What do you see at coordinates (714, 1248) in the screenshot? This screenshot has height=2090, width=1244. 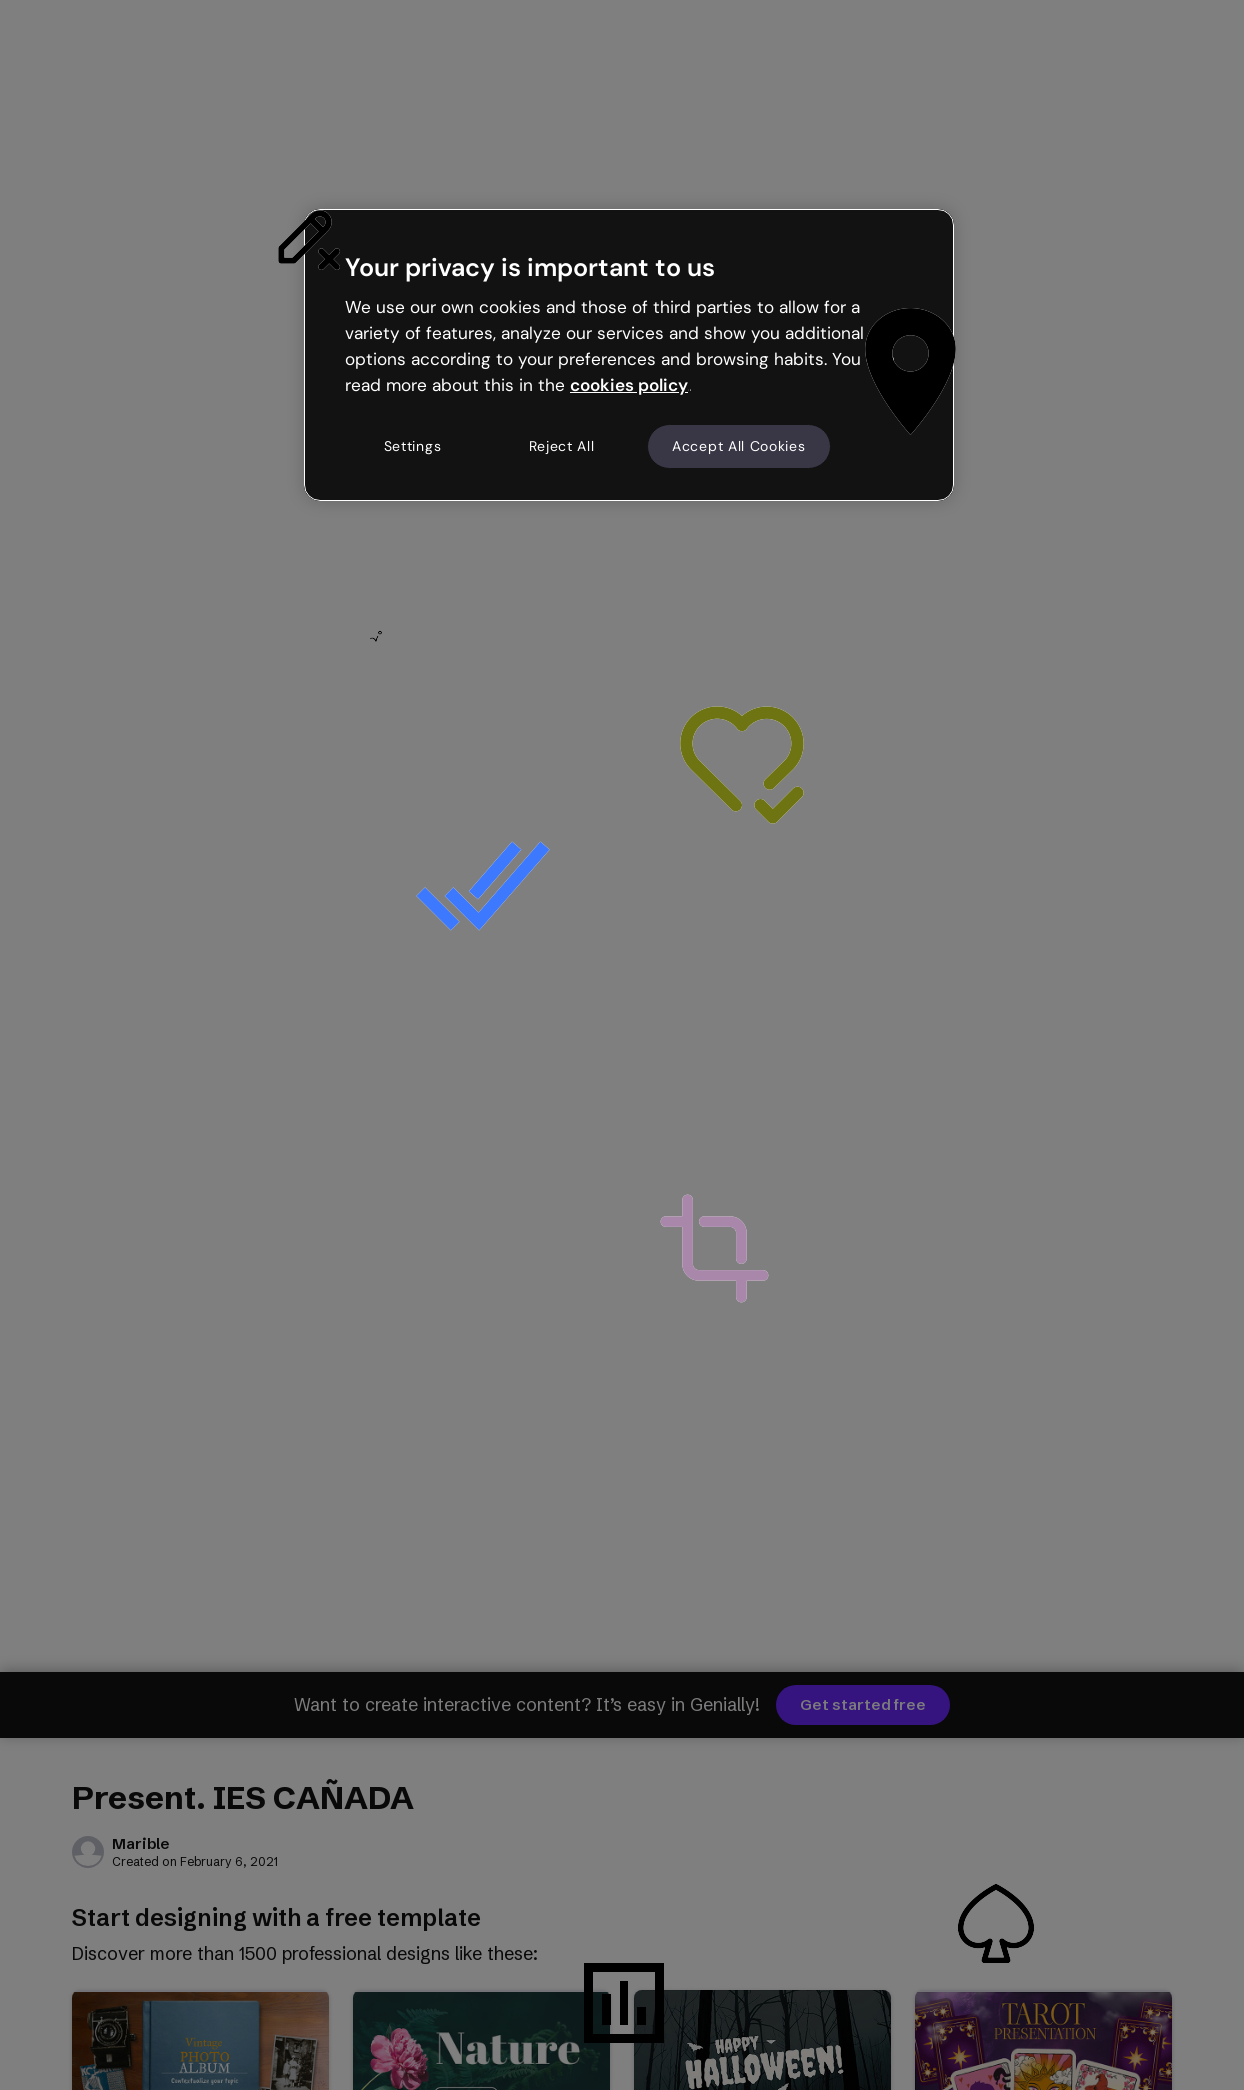 I see `crop an image or photo` at bounding box center [714, 1248].